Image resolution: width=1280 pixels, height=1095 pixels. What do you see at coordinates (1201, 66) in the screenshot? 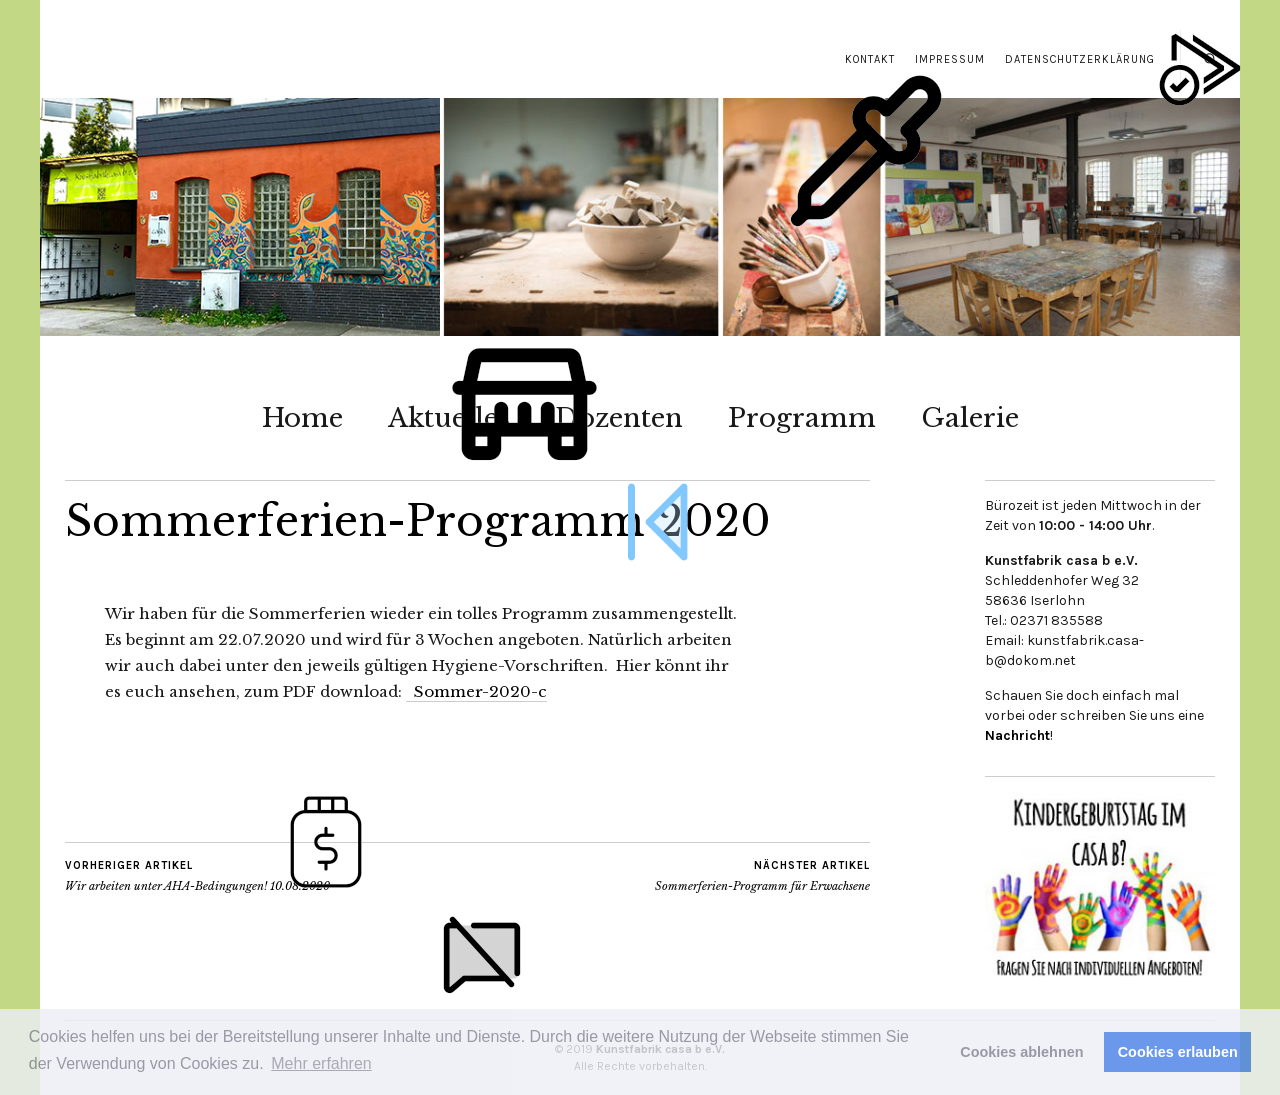
I see `run all tests with code coverage` at bounding box center [1201, 66].